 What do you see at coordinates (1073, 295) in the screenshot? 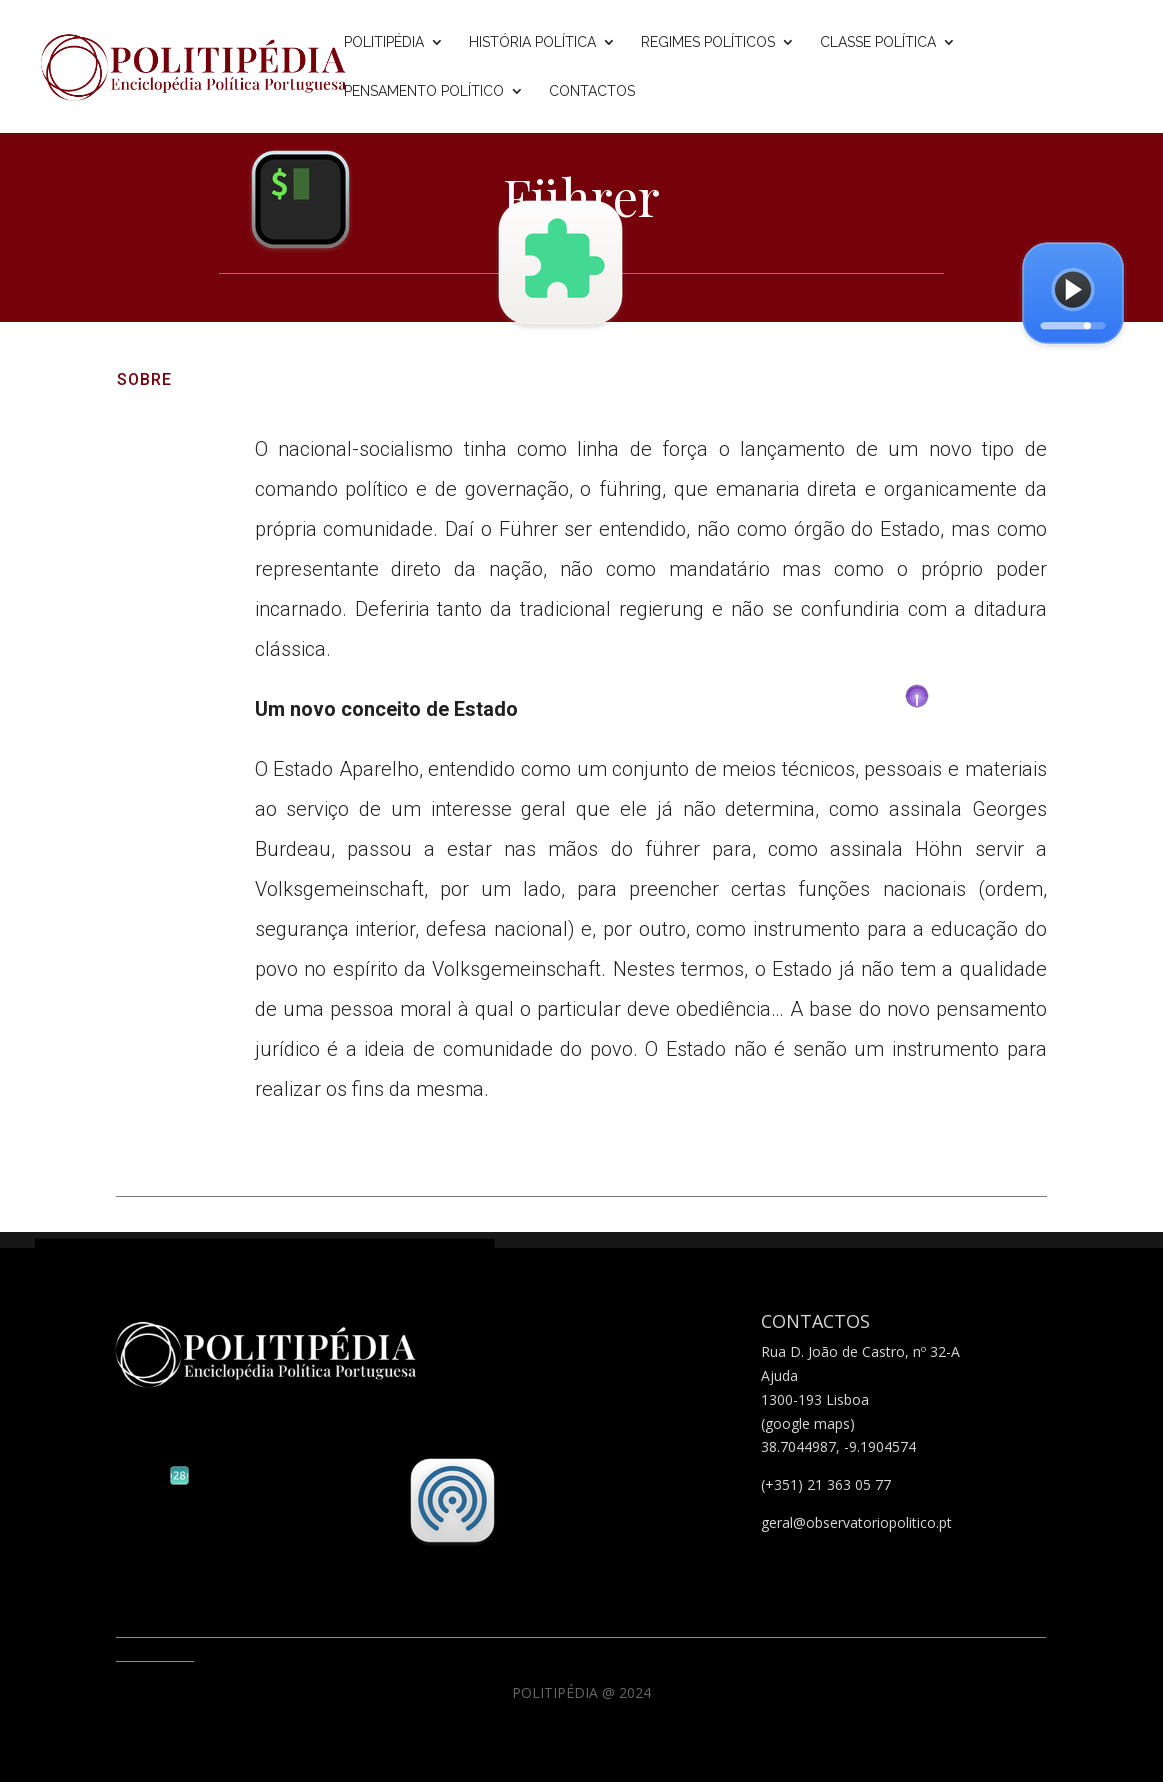
I see `open multimedia playback settings` at bounding box center [1073, 295].